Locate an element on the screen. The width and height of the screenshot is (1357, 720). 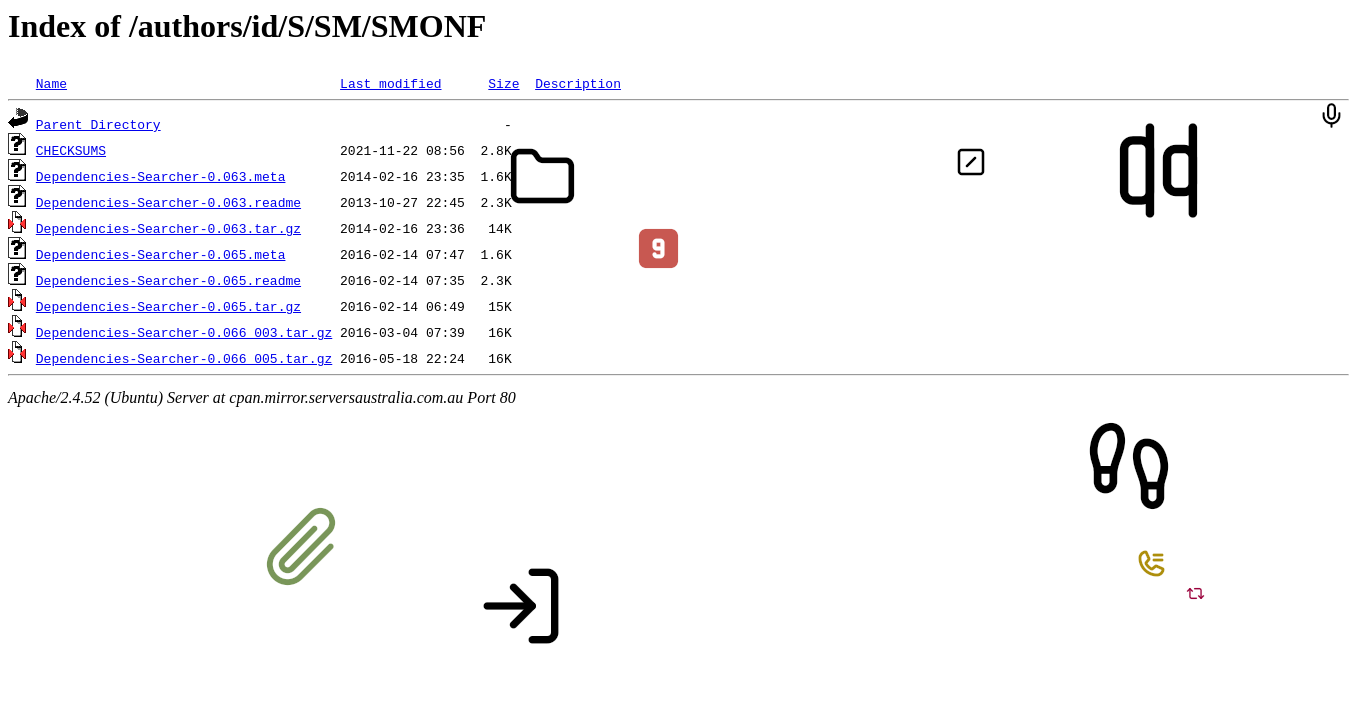
select page or item number 9 is located at coordinates (658, 248).